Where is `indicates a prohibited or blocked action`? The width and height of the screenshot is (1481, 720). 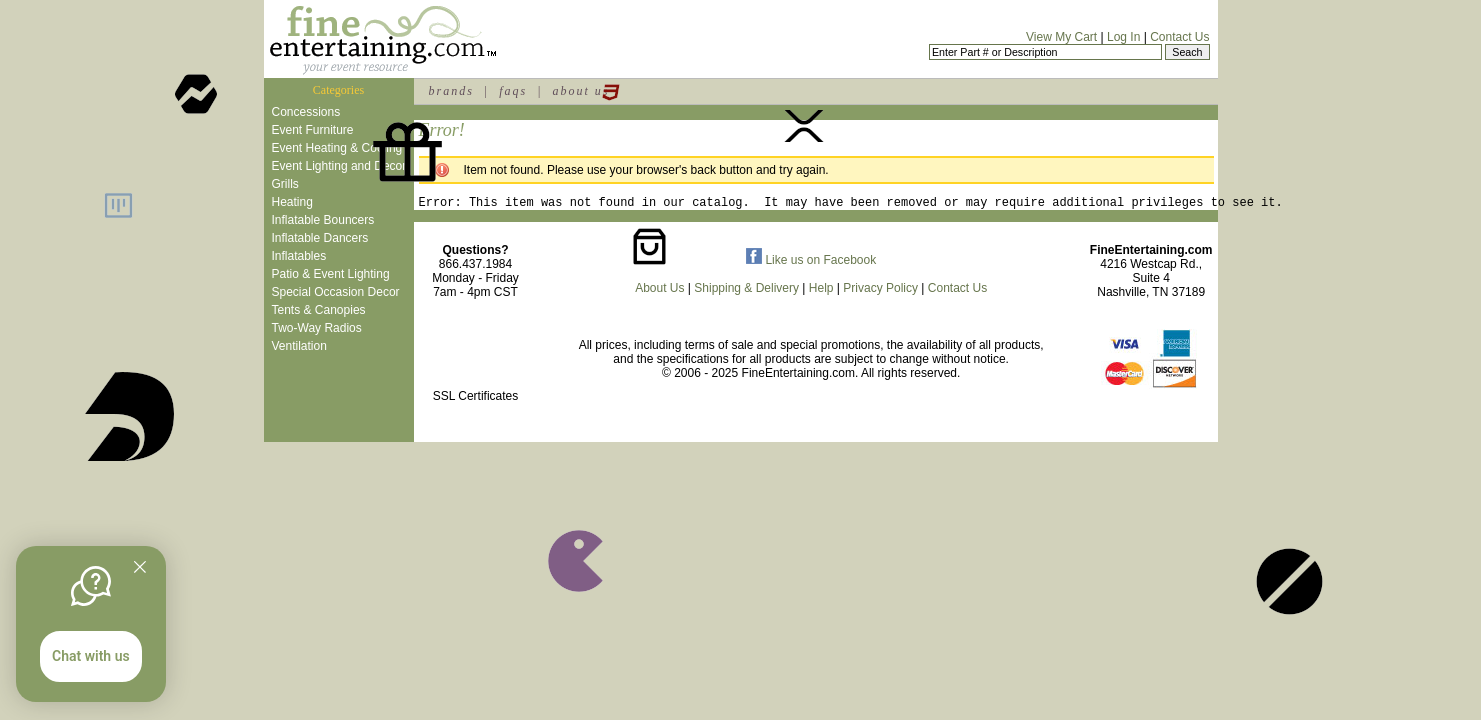 indicates a prohibited or blocked action is located at coordinates (1289, 581).